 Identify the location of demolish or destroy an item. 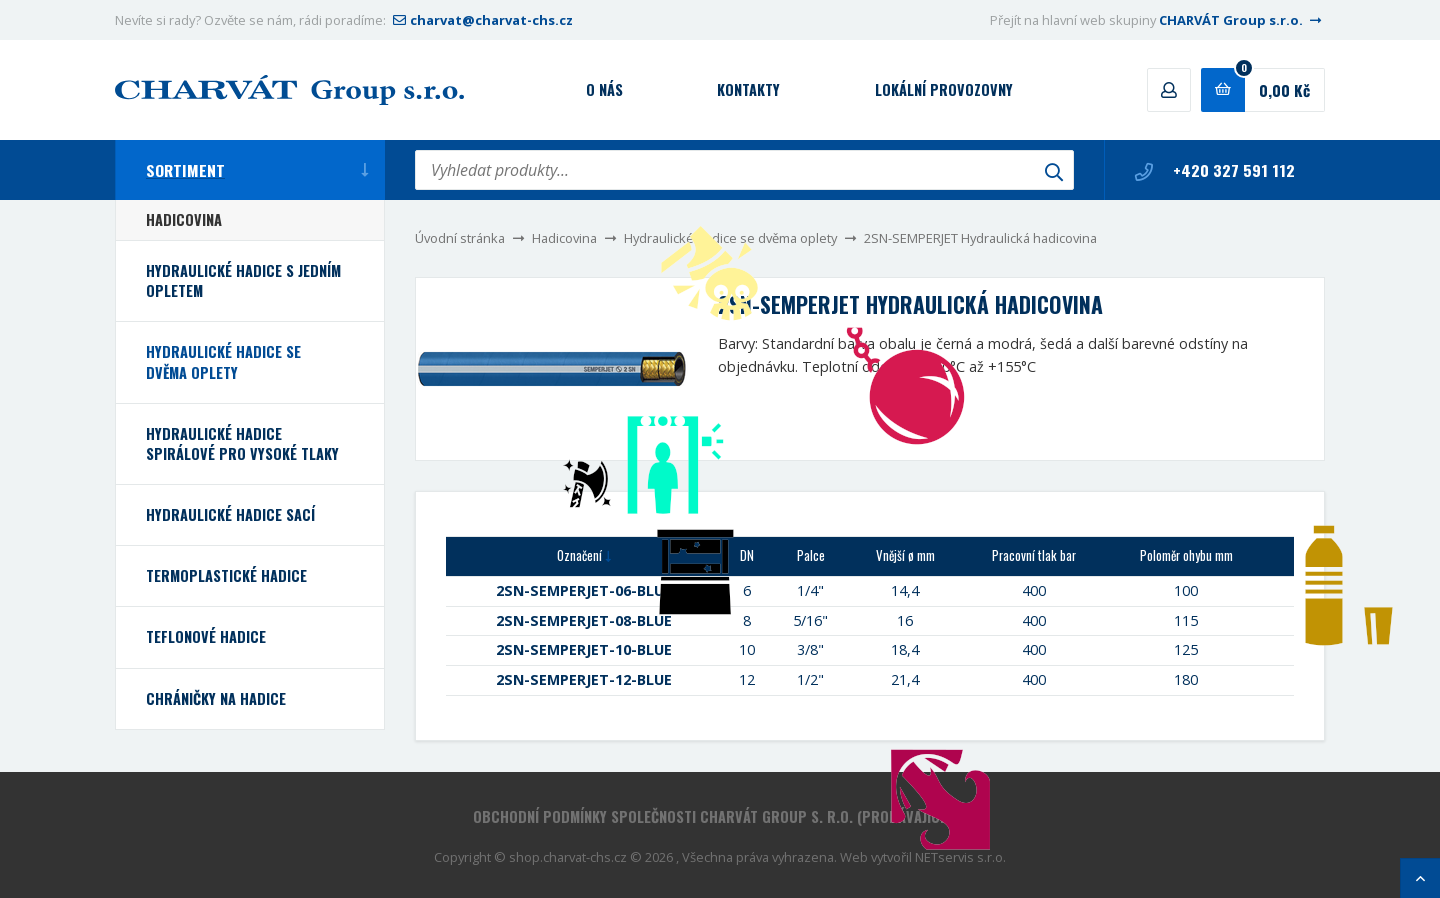
(906, 386).